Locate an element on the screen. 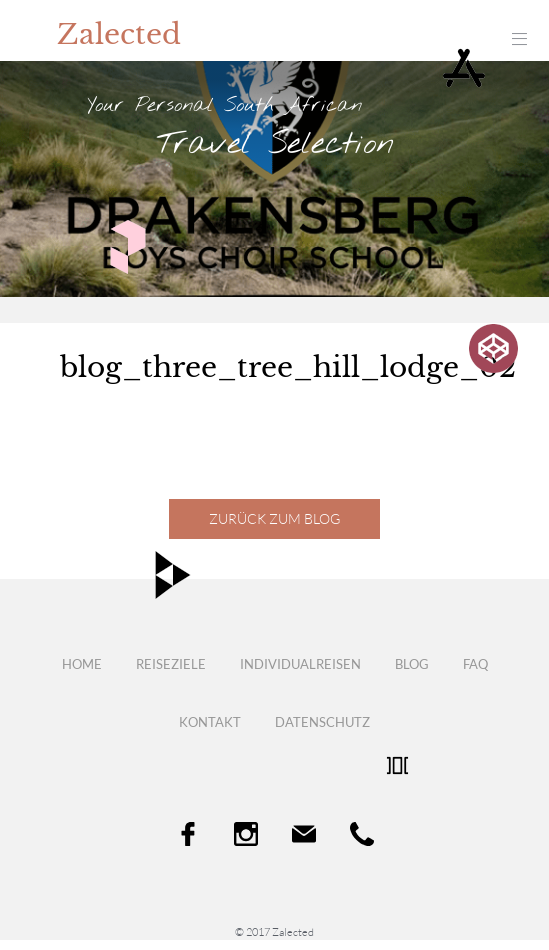 The height and width of the screenshot is (950, 549). switch to carousel view mode is located at coordinates (397, 765).